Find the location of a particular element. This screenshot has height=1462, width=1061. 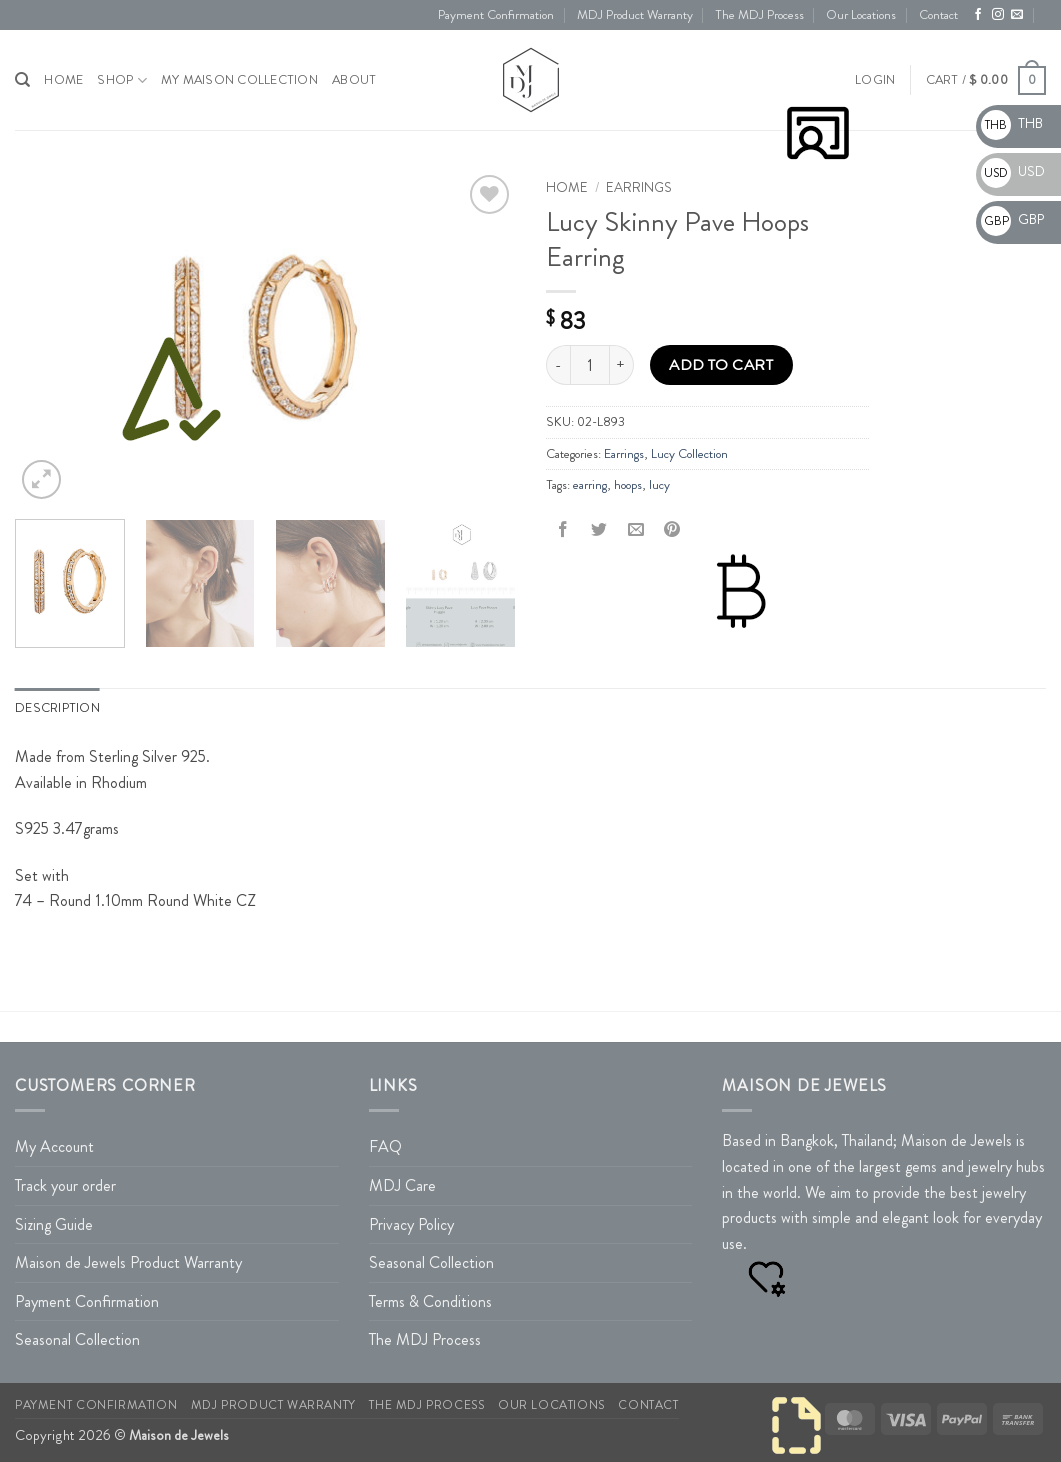

location or destination confirmed is located at coordinates (169, 389).